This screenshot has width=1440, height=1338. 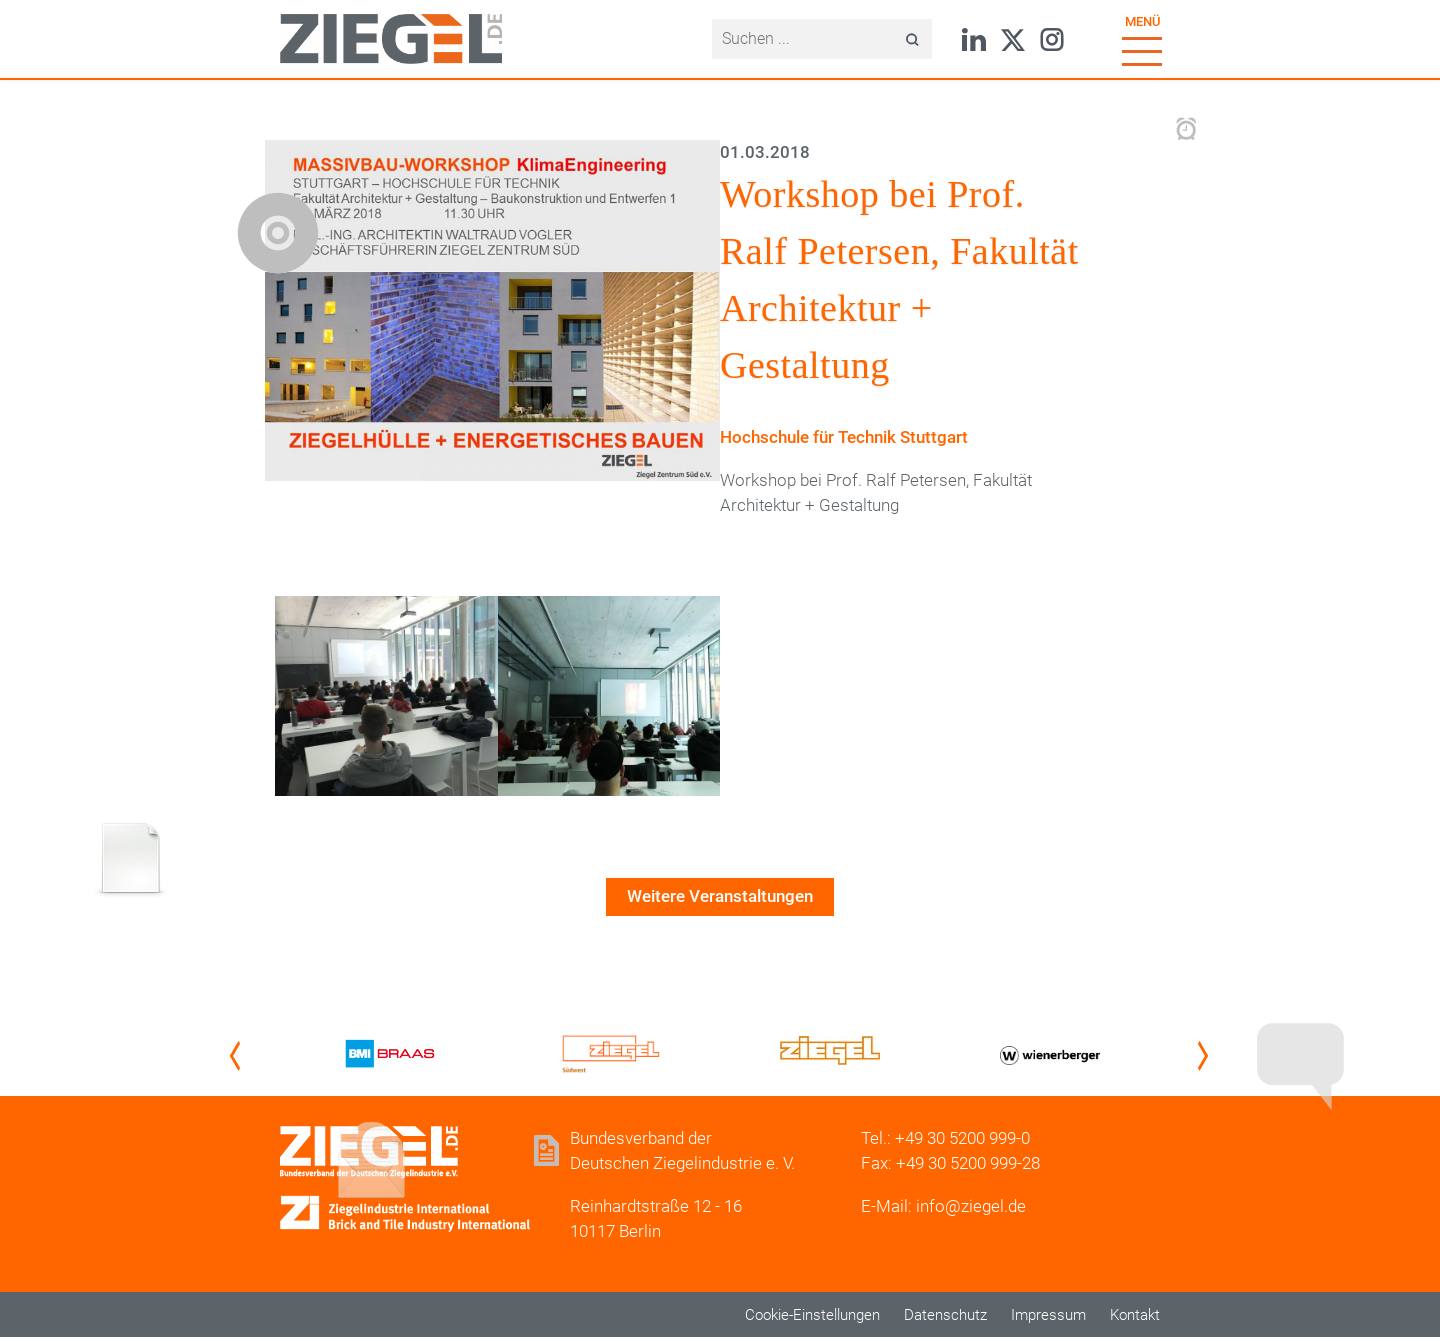 What do you see at coordinates (371, 1161) in the screenshot?
I see `indicates an email has been read` at bounding box center [371, 1161].